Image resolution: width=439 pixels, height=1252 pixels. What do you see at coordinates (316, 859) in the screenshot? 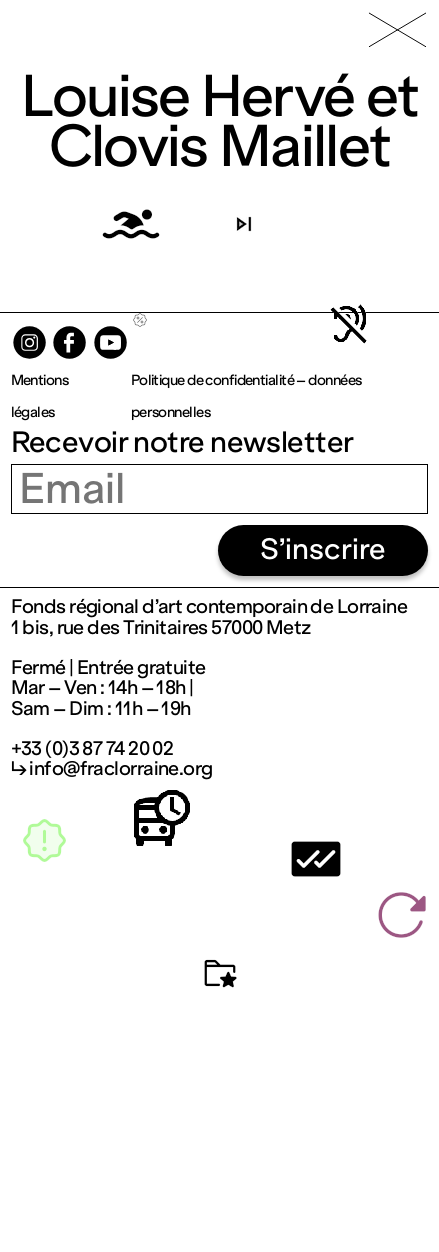
I see `indicates multiple items selected or completed` at bounding box center [316, 859].